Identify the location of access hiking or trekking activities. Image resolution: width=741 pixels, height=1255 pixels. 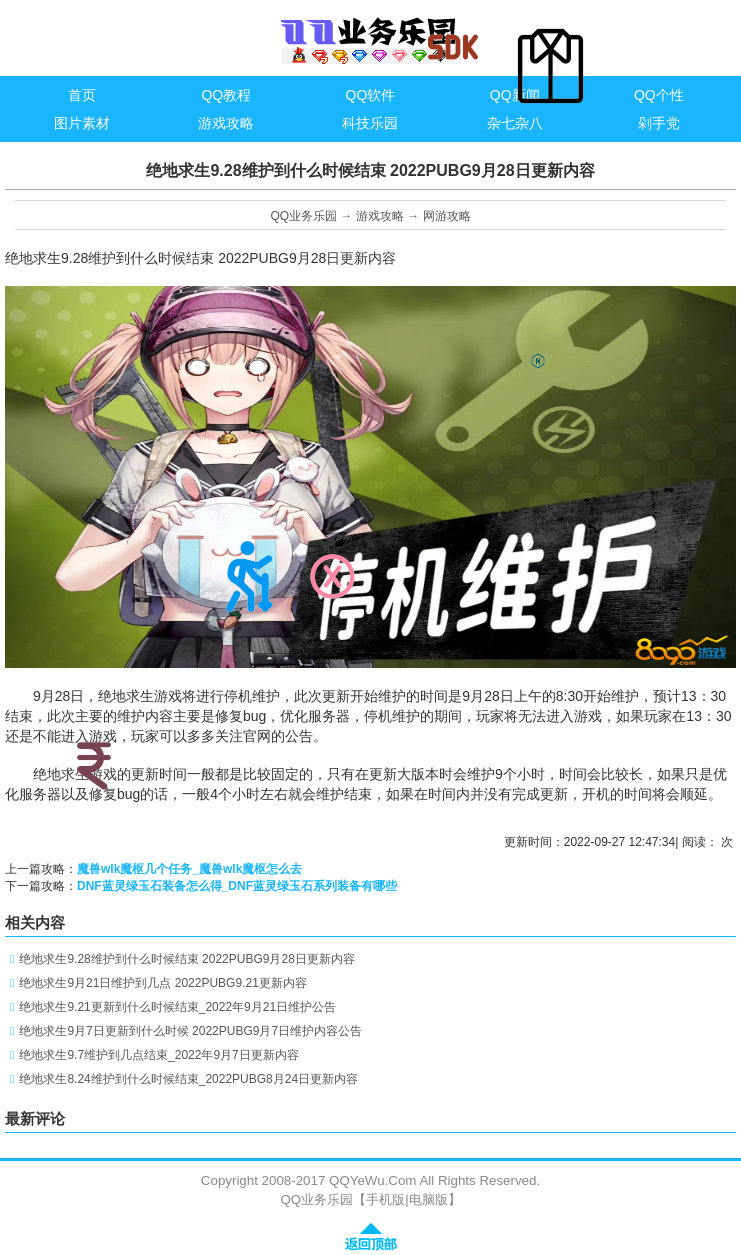
(247, 576).